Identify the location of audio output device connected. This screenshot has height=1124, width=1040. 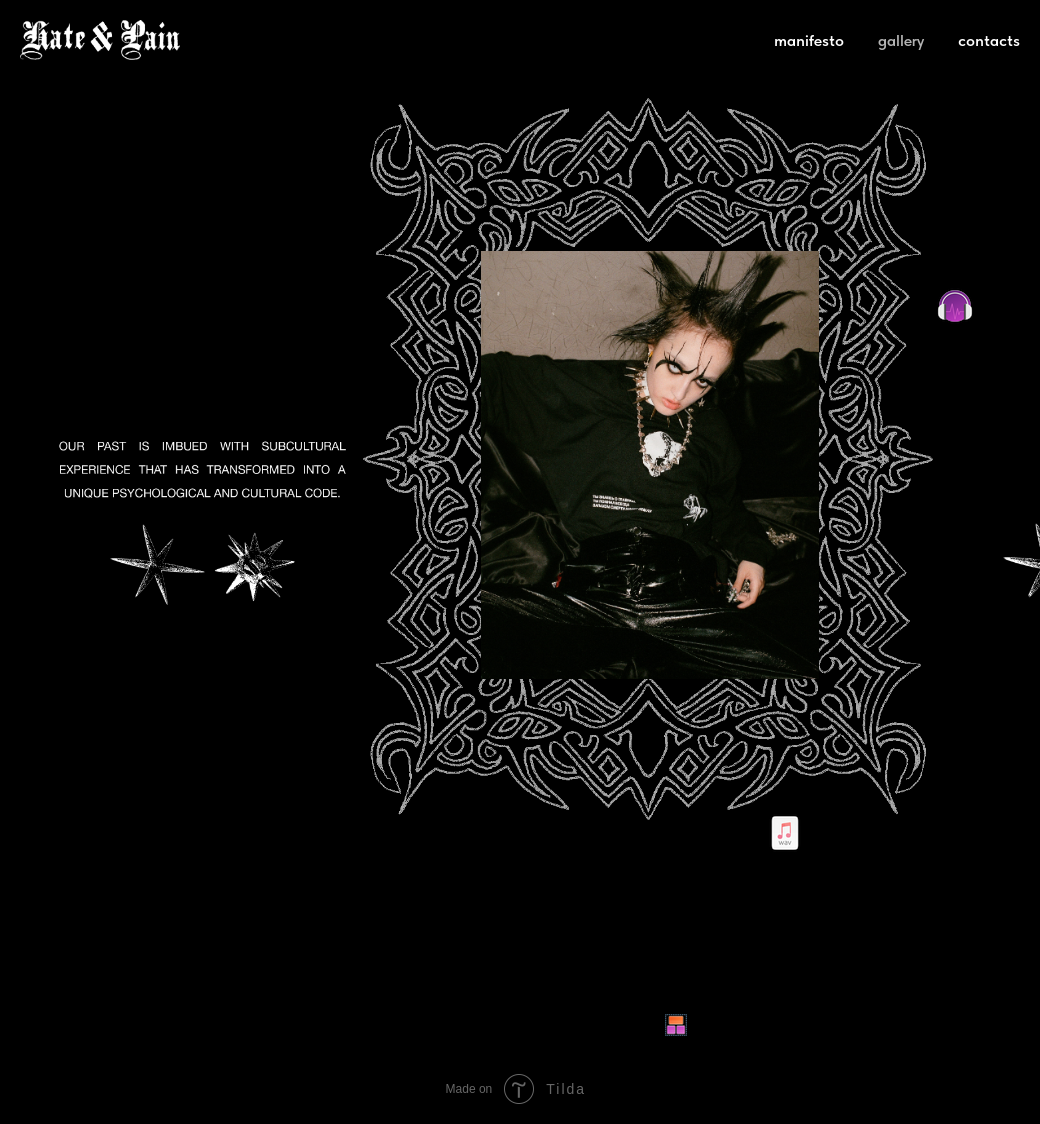
(955, 306).